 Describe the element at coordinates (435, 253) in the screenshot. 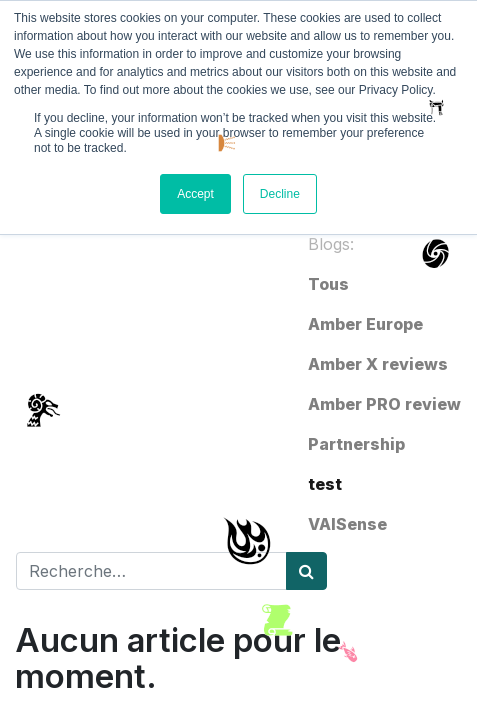

I see `camera shutter or aperture control` at that location.